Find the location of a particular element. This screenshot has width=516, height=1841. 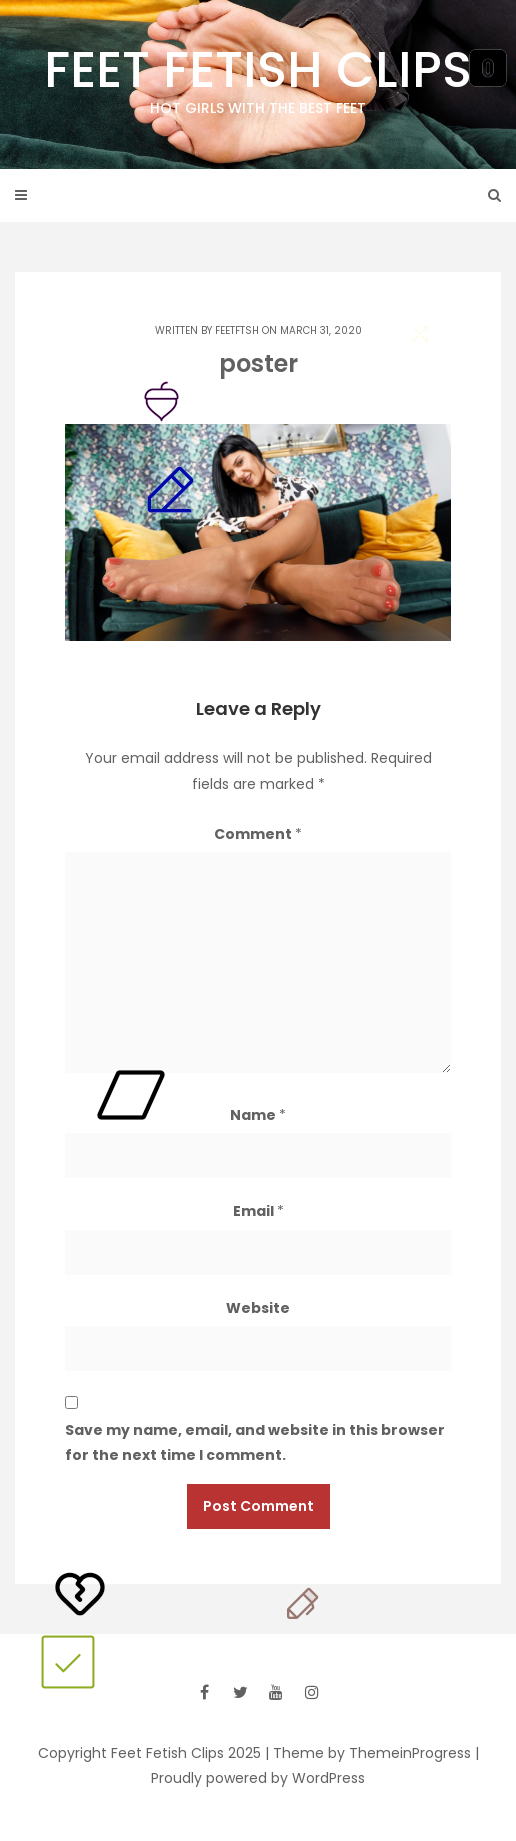

unlike or remove from favorites is located at coordinates (80, 1593).